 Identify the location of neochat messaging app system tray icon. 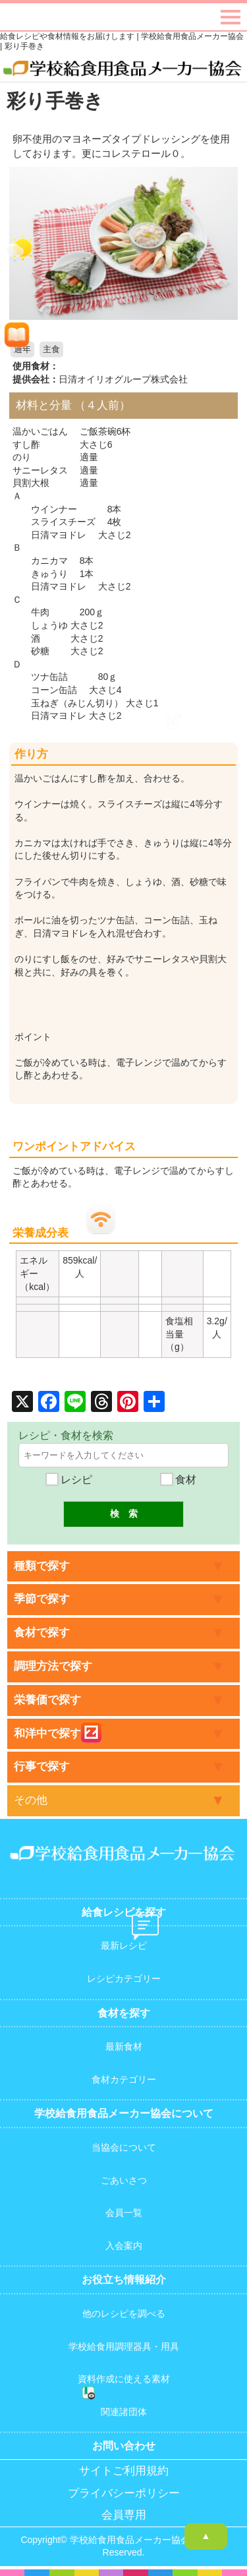
(145, 1927).